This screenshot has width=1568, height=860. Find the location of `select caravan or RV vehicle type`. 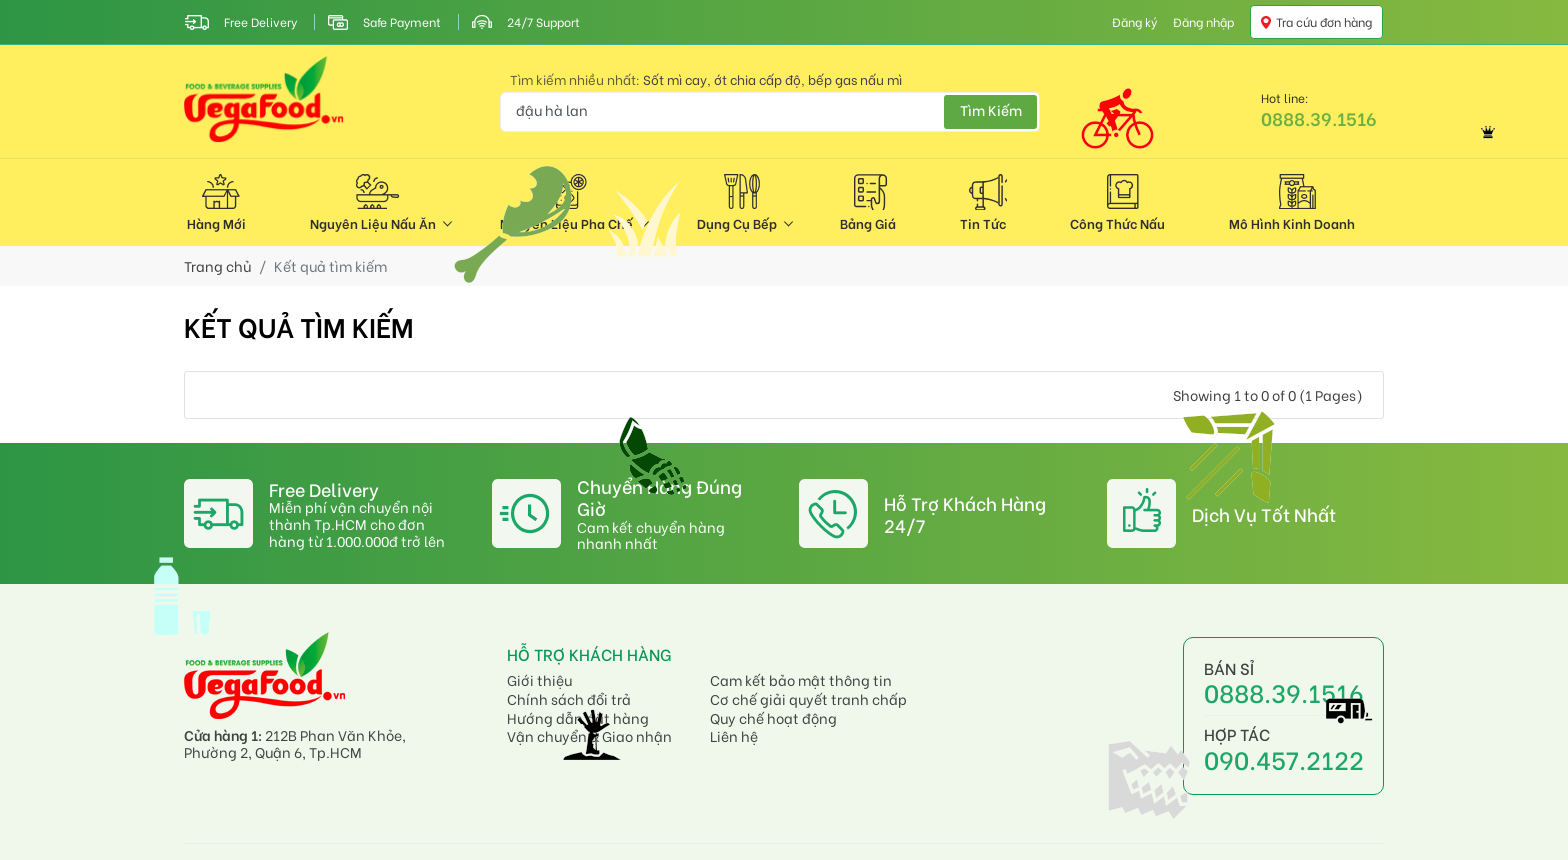

select caravan or RV vehicle type is located at coordinates (1349, 711).